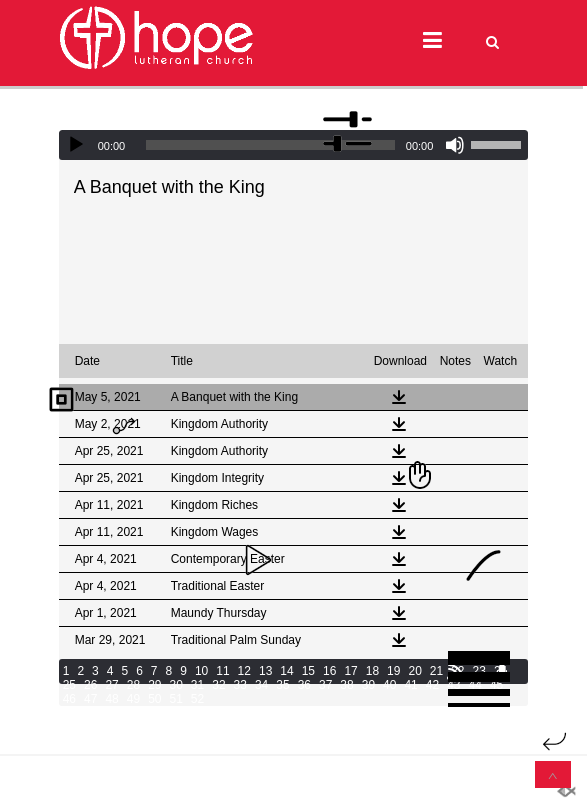  Describe the element at coordinates (554, 741) in the screenshot. I see `reply to a message` at that location.